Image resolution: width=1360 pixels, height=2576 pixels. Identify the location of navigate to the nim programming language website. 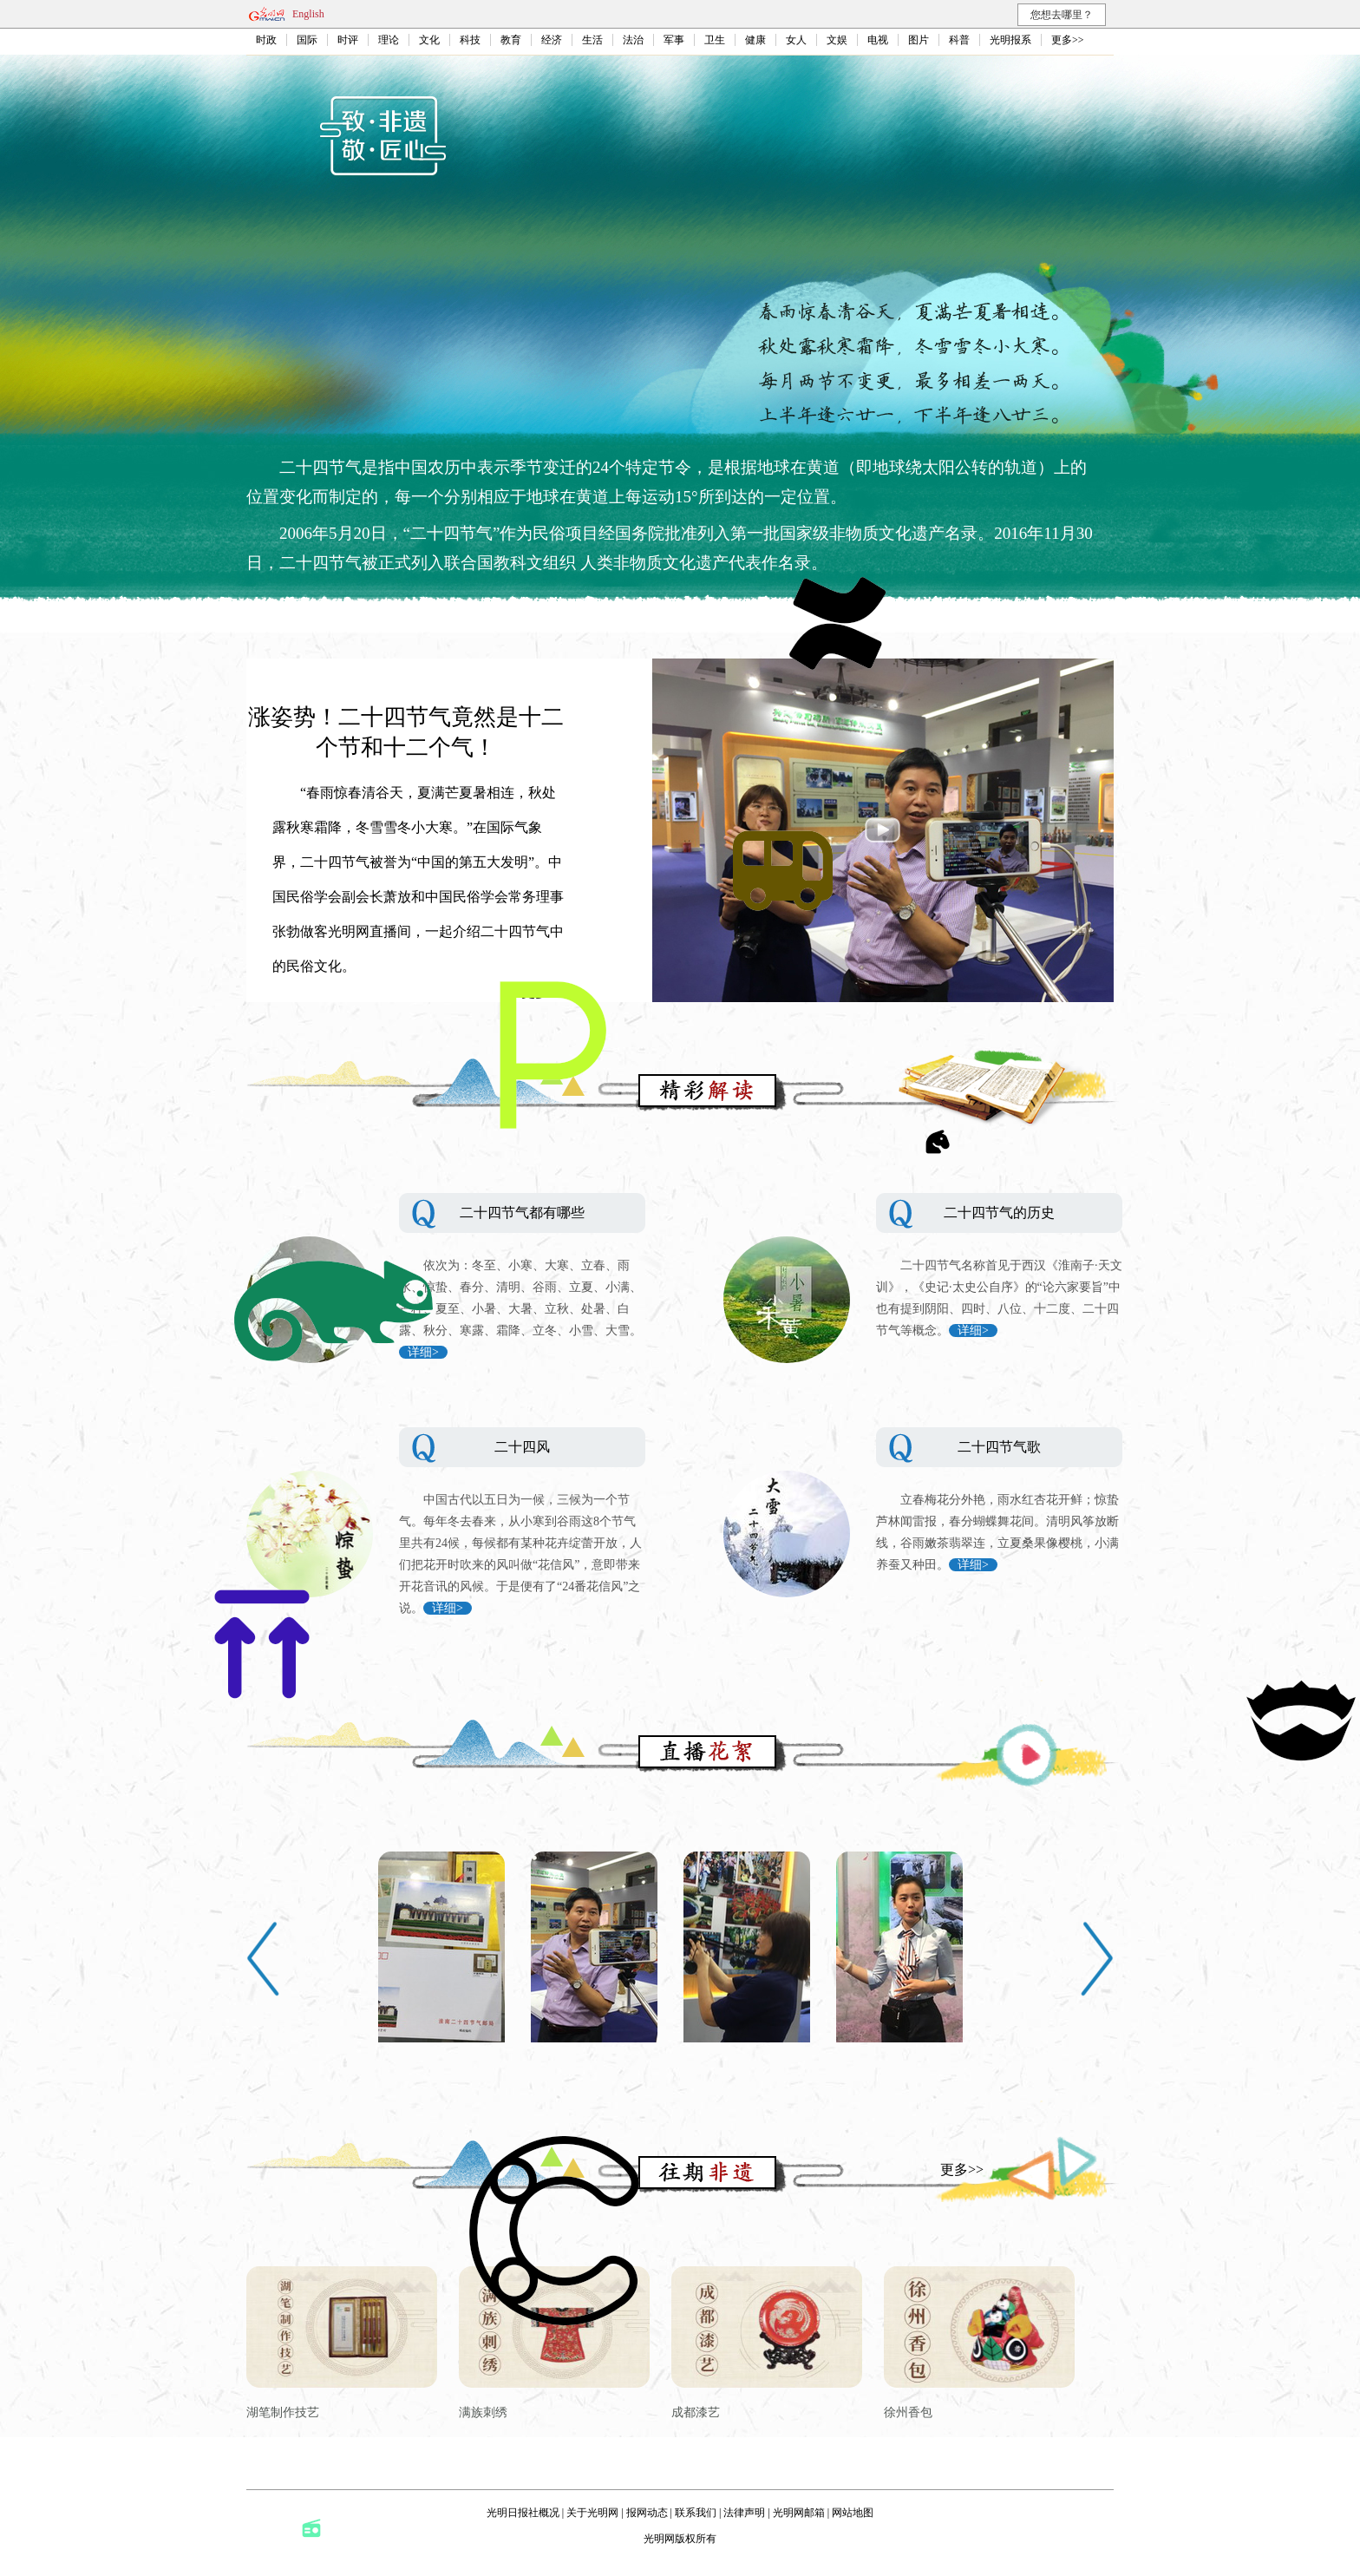
(1301, 1721).